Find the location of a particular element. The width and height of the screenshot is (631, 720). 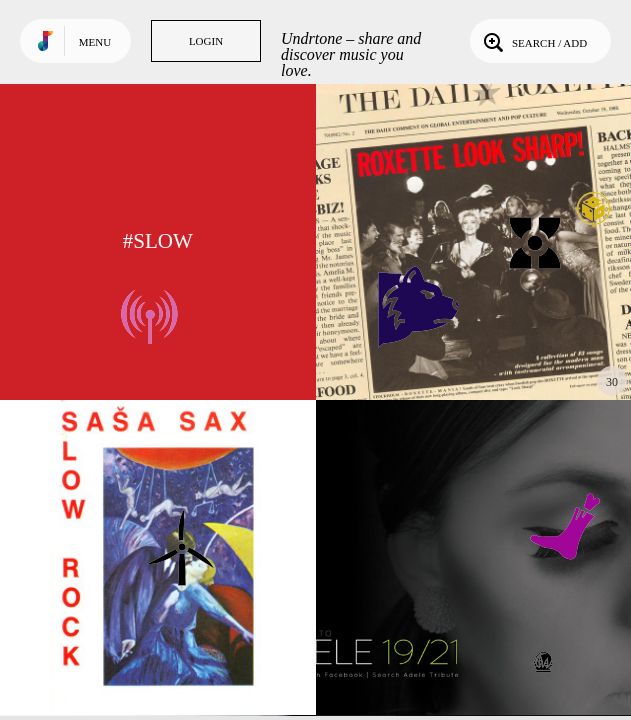

indicates active signal or broadcast status is located at coordinates (149, 315).